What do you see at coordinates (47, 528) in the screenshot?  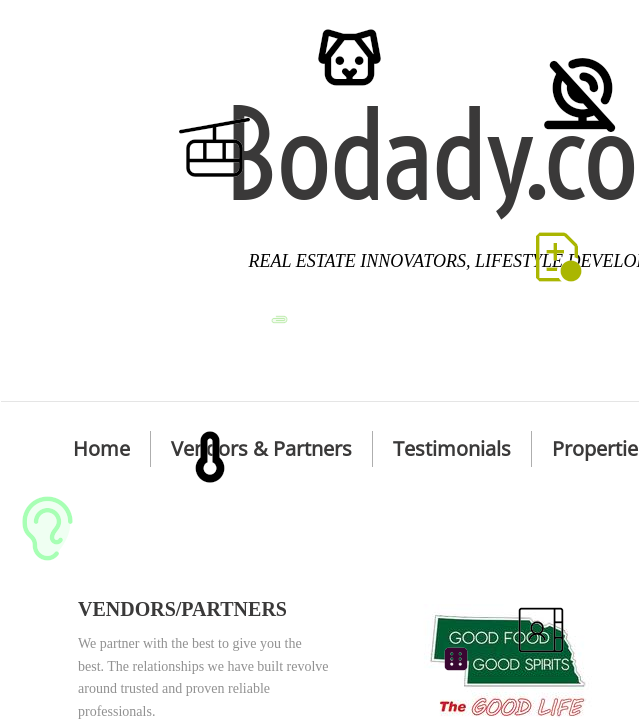 I see `access audio or hearing settings` at bounding box center [47, 528].